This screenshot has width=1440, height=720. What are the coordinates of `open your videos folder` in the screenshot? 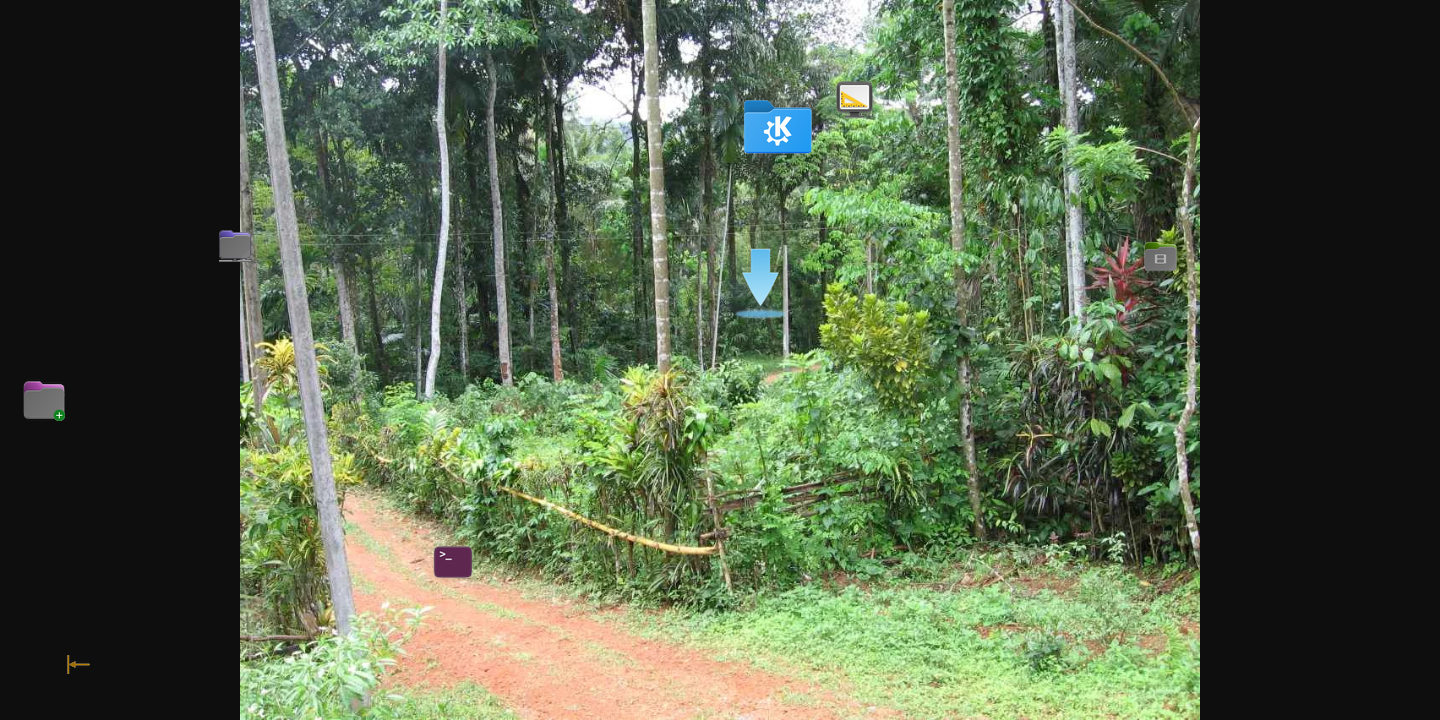 It's located at (1160, 256).